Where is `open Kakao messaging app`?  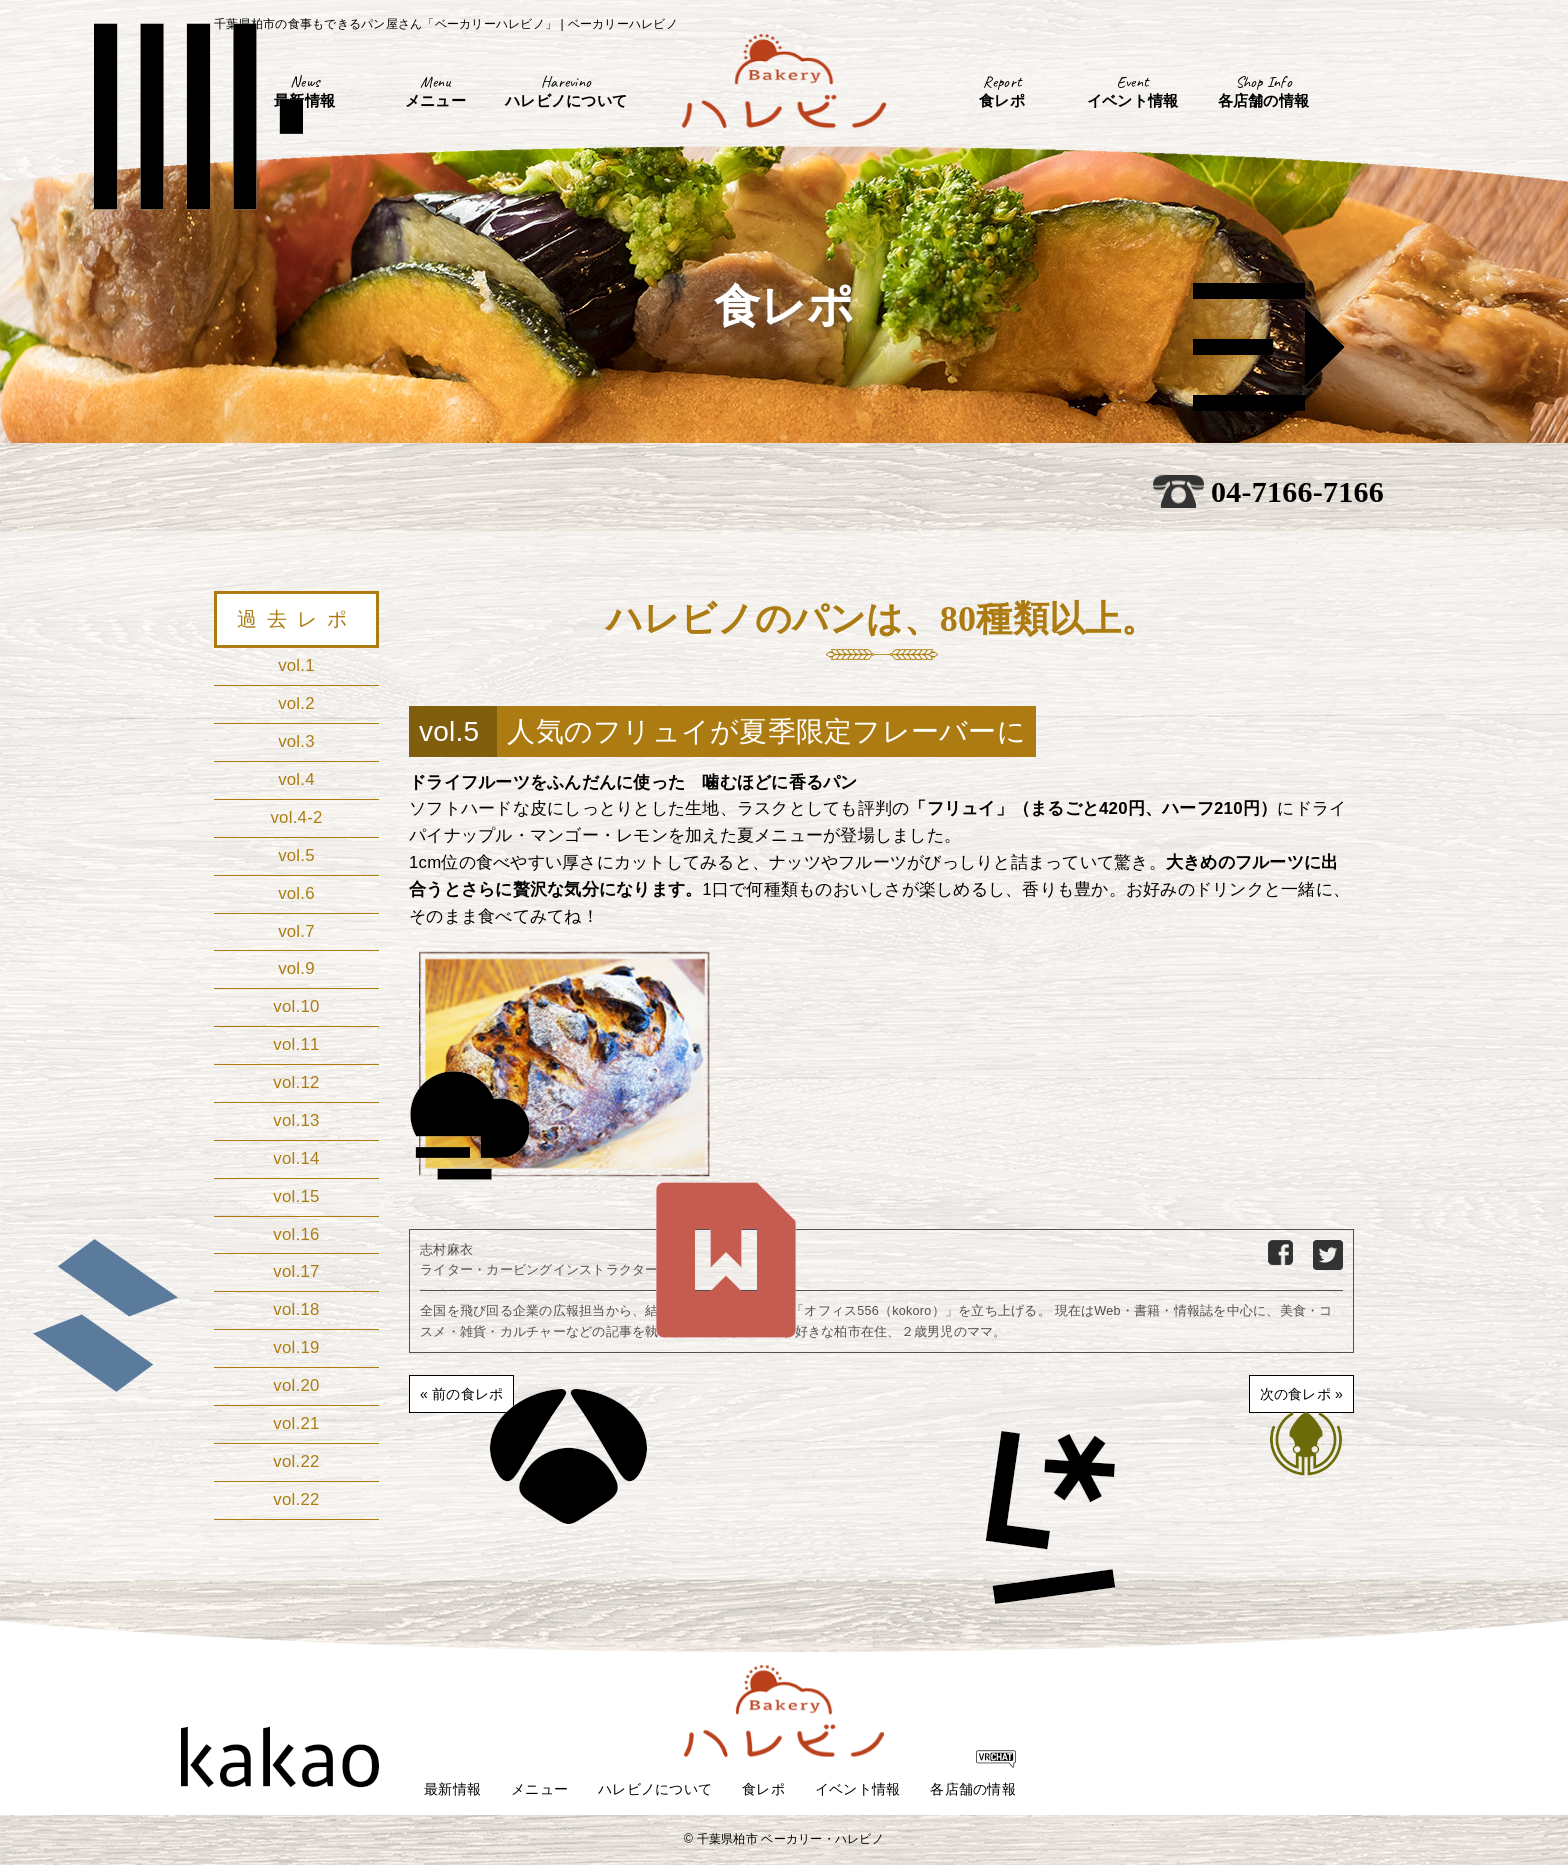 open Kakao messaging app is located at coordinates (280, 1757).